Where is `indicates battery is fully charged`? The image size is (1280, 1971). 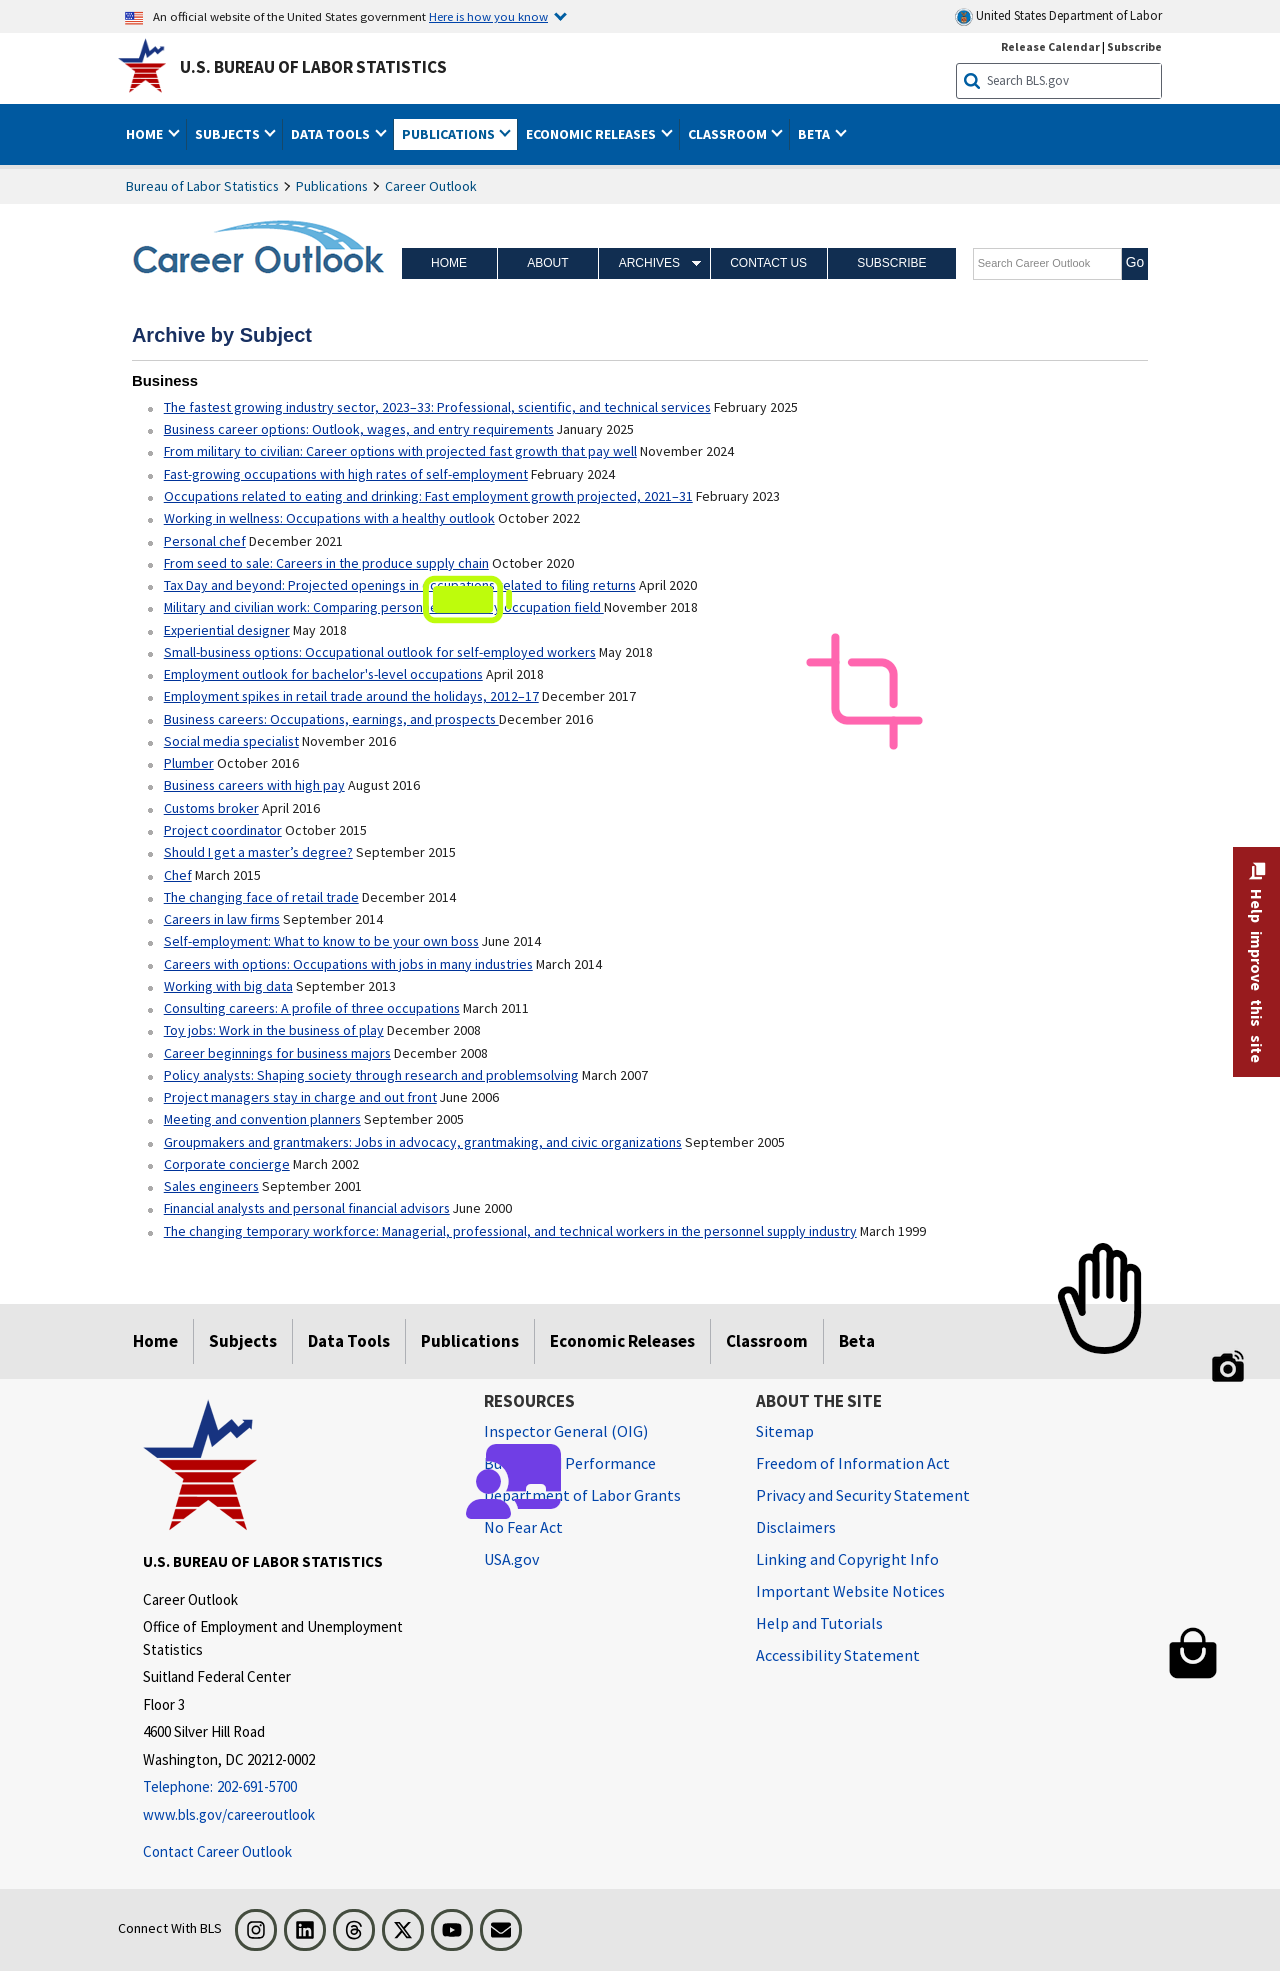 indicates battery is fully charged is located at coordinates (467, 599).